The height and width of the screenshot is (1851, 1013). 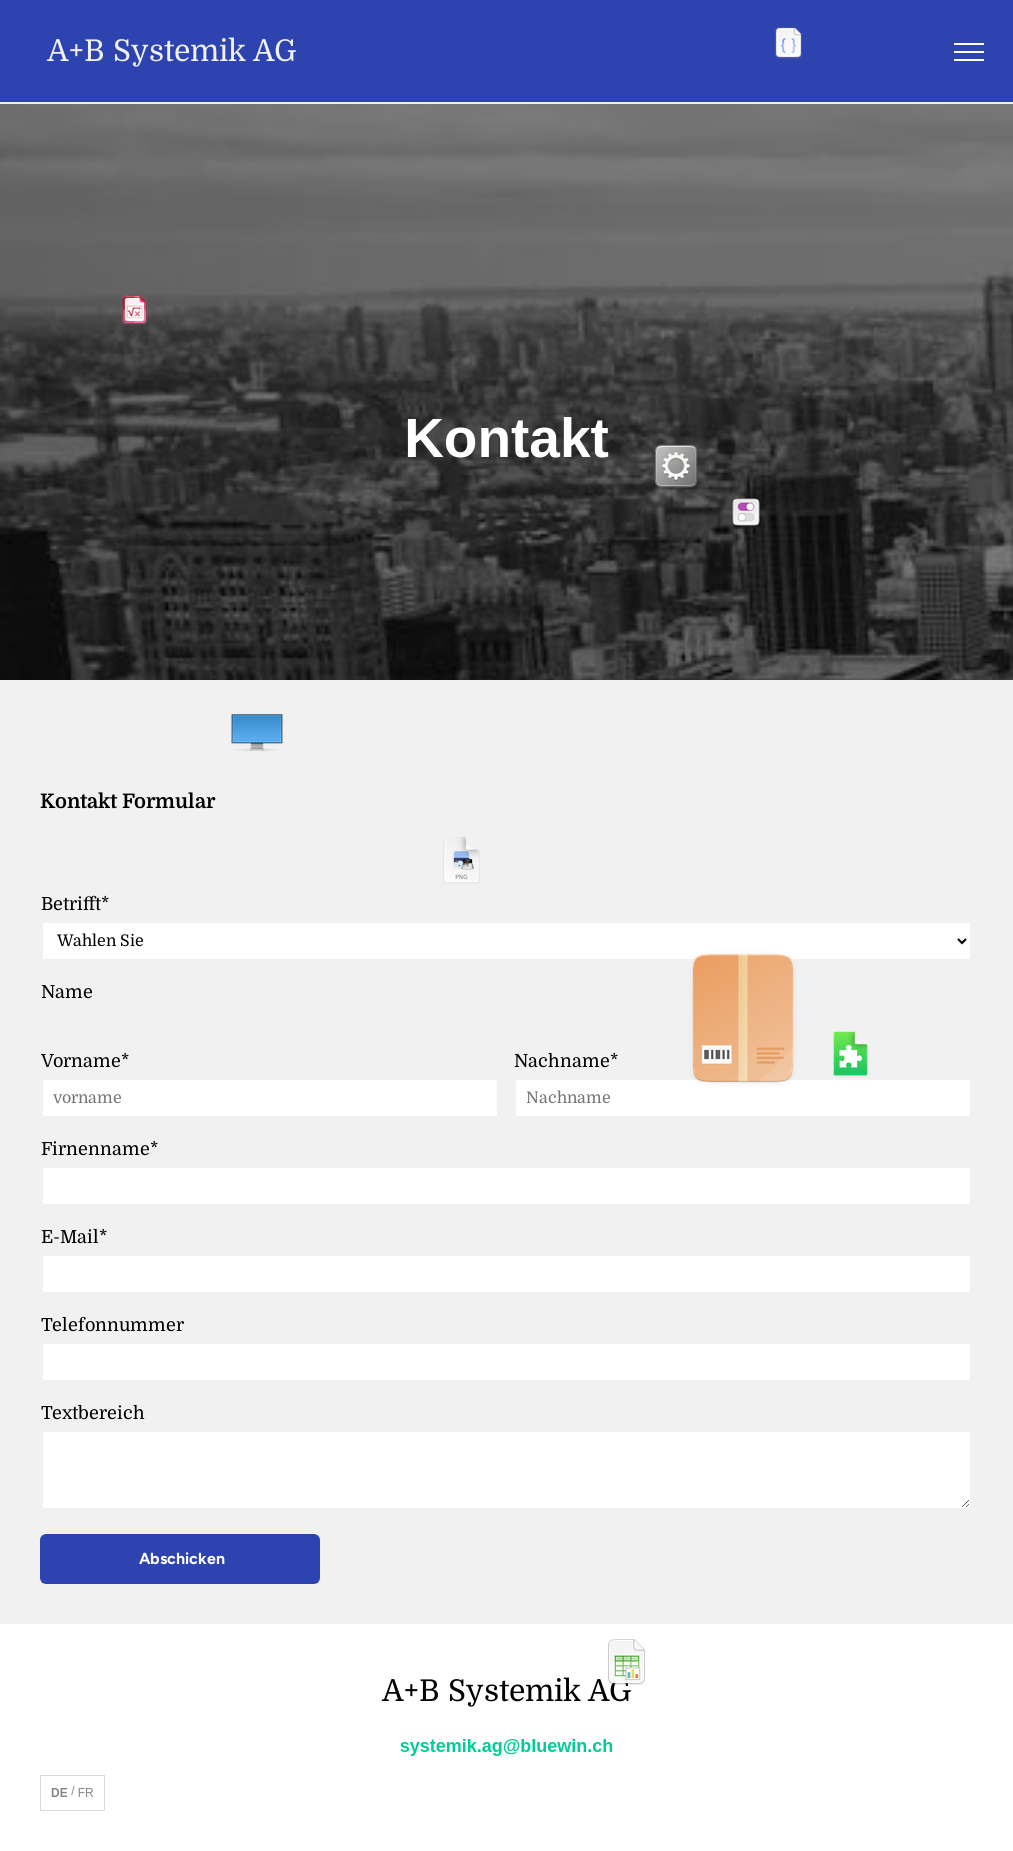 What do you see at coordinates (788, 42) in the screenshot?
I see `open a CSS stylesheet file` at bounding box center [788, 42].